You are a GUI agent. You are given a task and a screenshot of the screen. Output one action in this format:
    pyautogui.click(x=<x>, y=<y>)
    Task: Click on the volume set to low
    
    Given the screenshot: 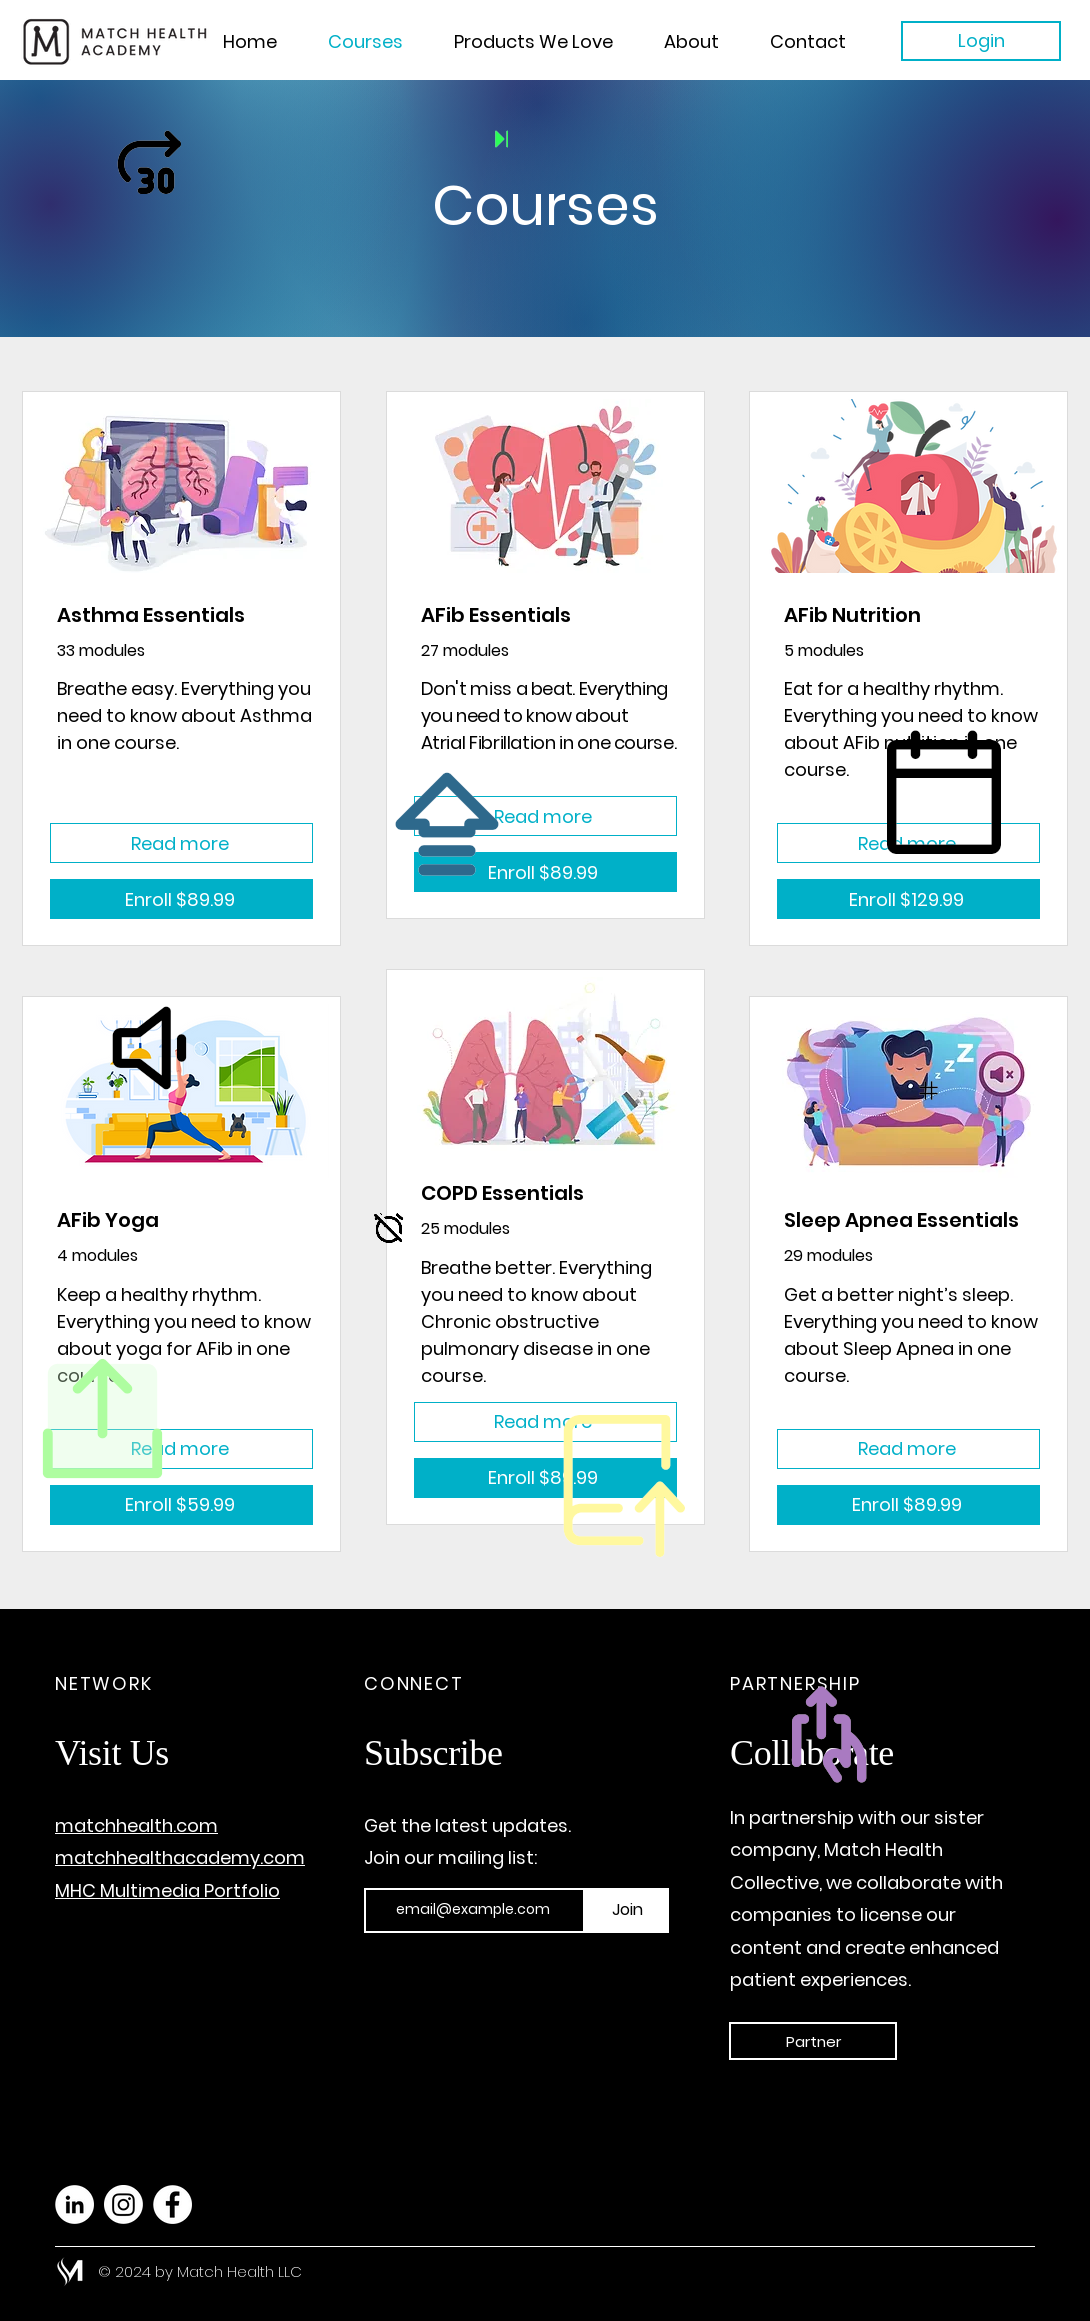 What is the action you would take?
    pyautogui.click(x=154, y=1048)
    